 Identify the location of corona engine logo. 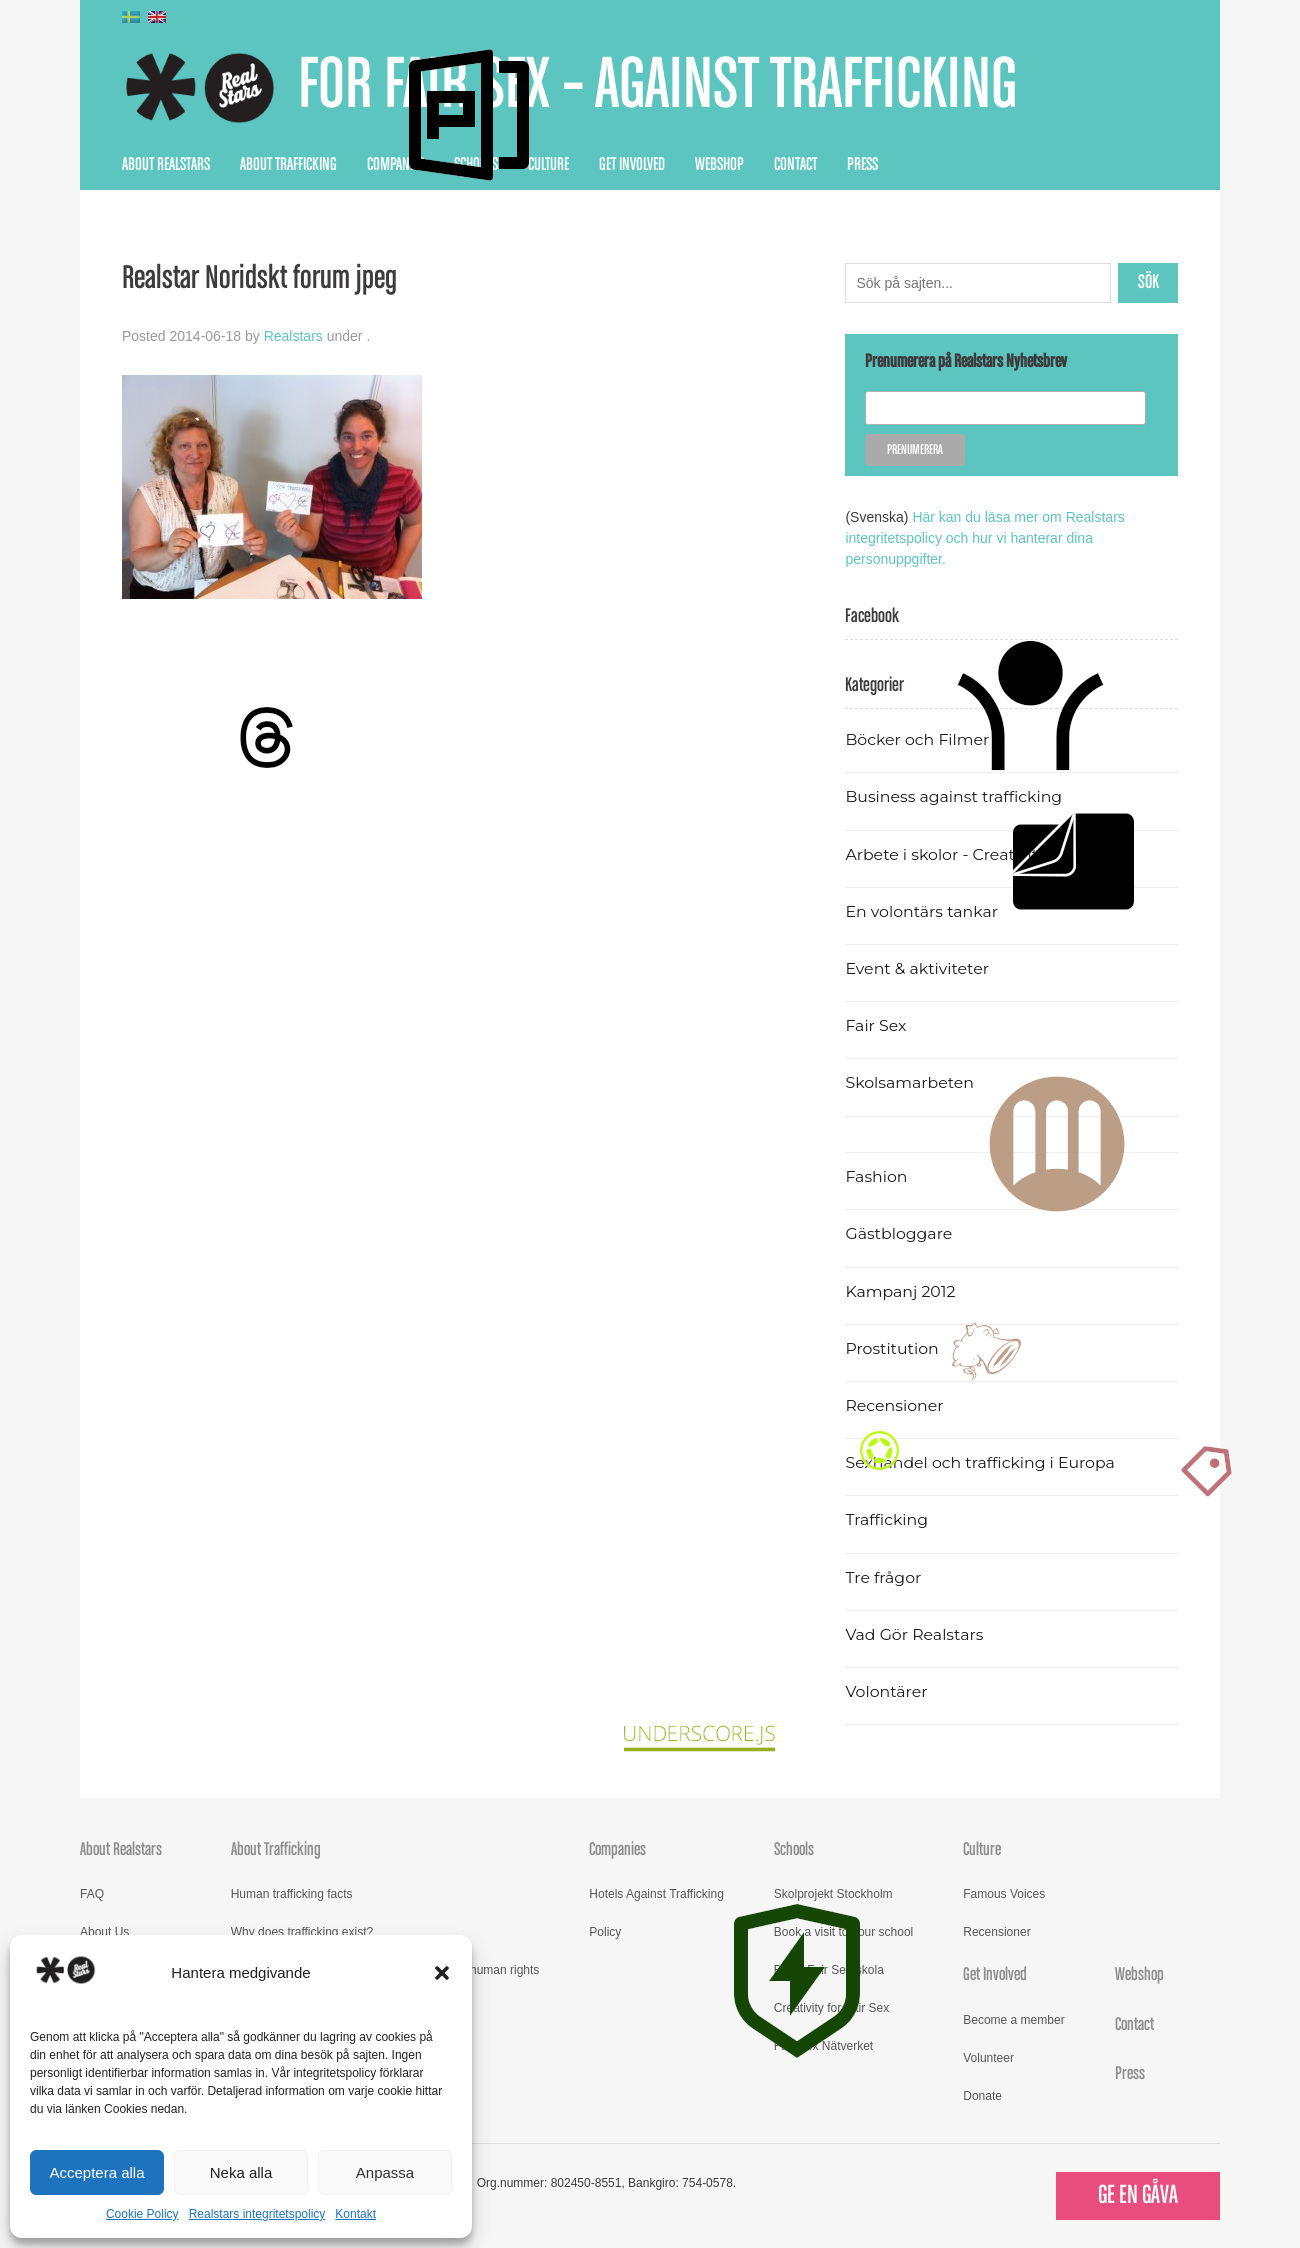
(879, 1450).